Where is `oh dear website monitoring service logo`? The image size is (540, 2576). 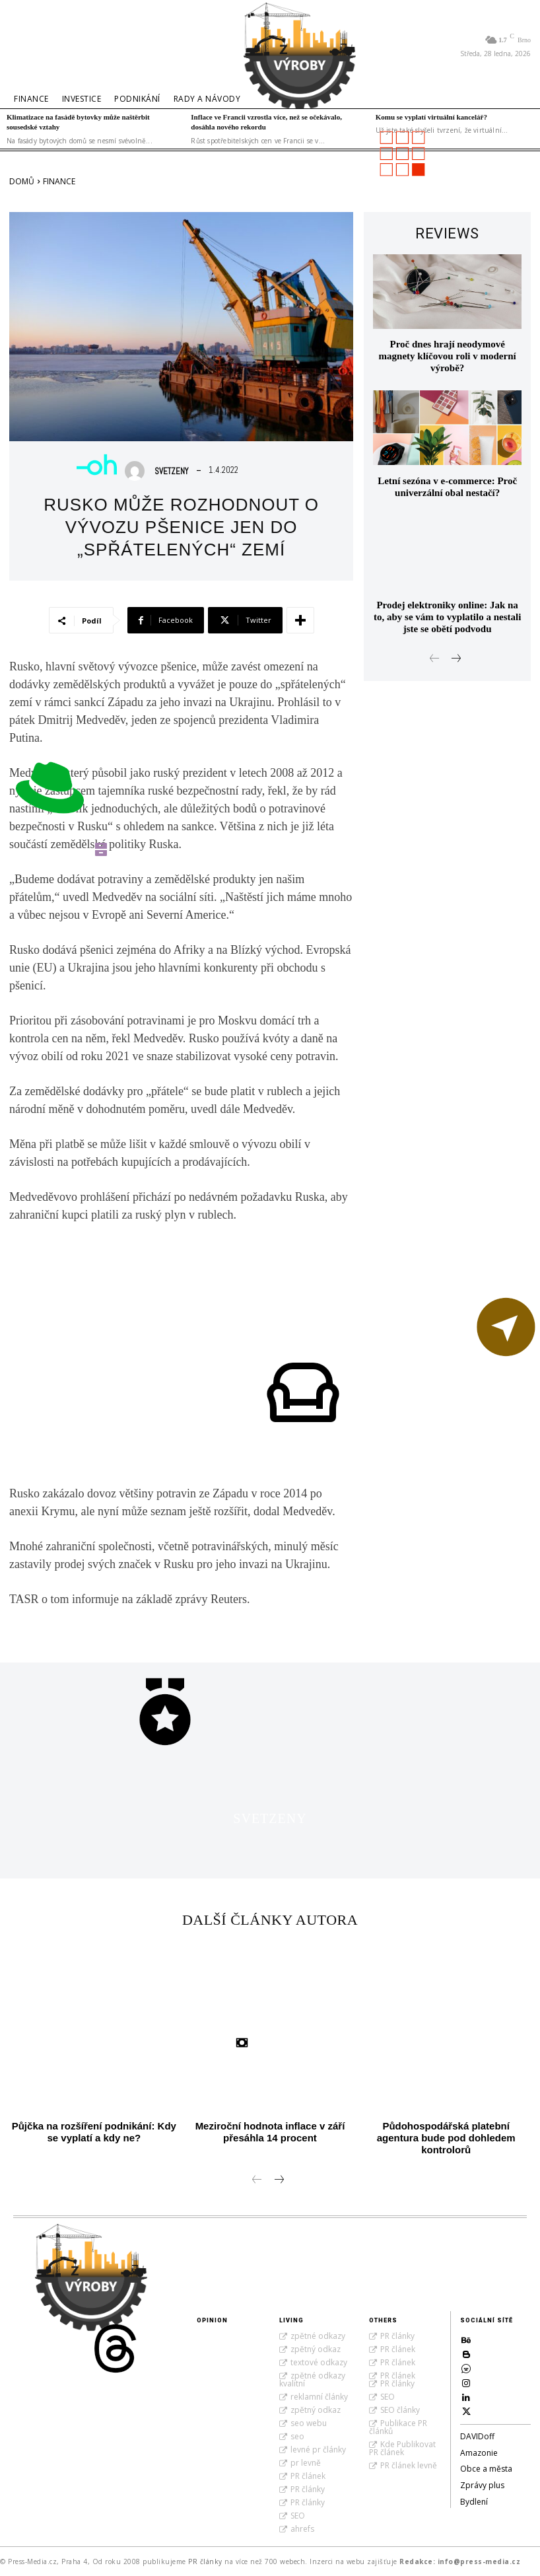
oh dear website monitoring service logo is located at coordinates (96, 464).